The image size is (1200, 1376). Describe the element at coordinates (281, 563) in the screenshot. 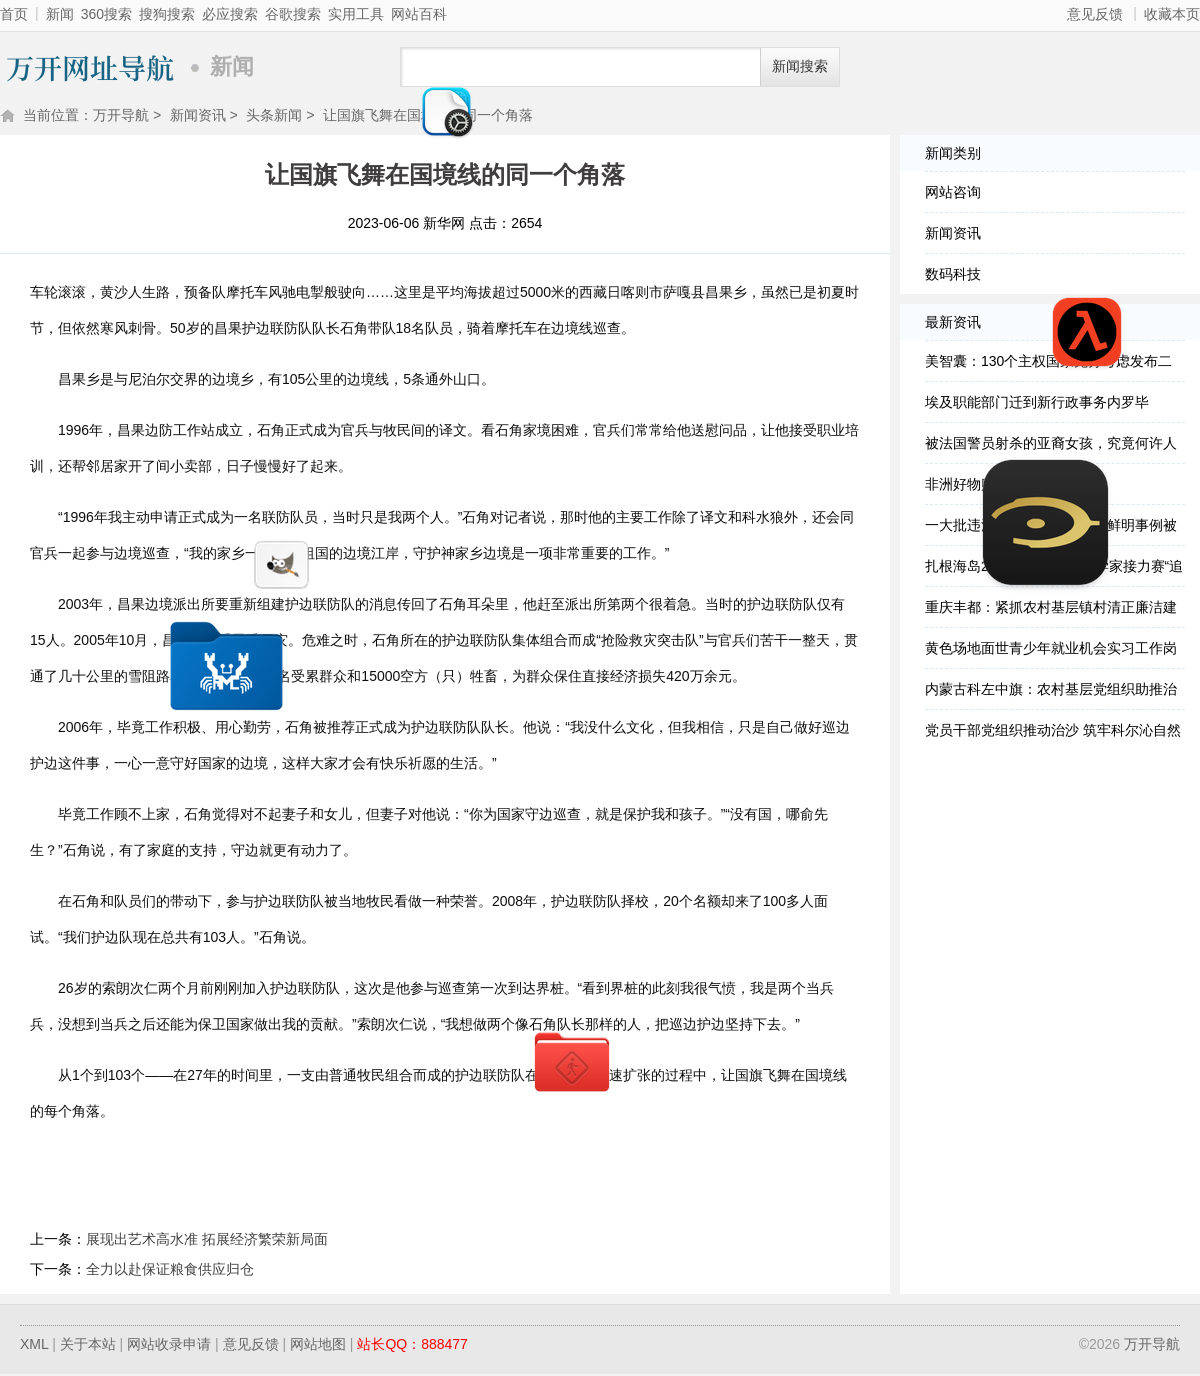

I see `a compressed GIMP image file` at that location.